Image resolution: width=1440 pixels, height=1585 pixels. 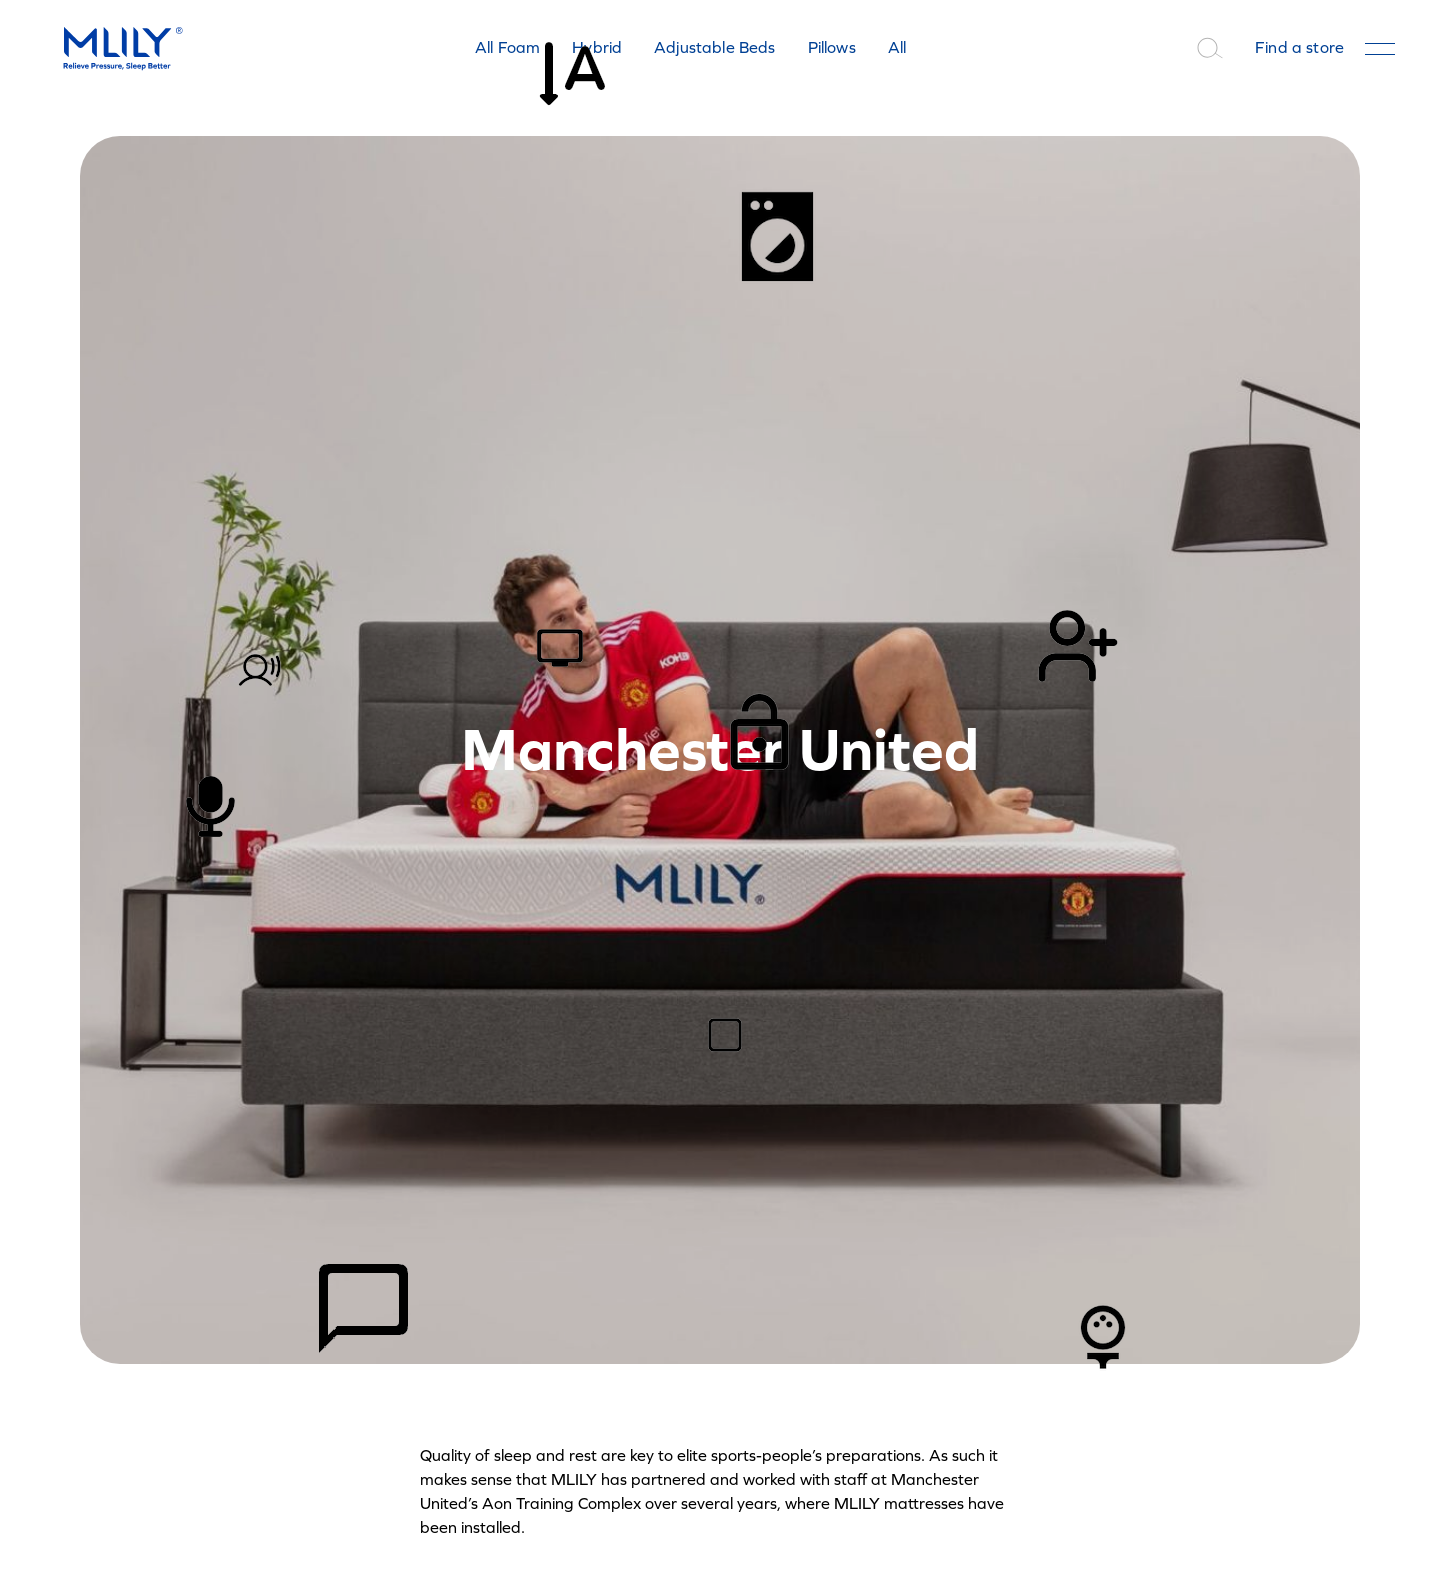 I want to click on open a new chat or message, so click(x=363, y=1308).